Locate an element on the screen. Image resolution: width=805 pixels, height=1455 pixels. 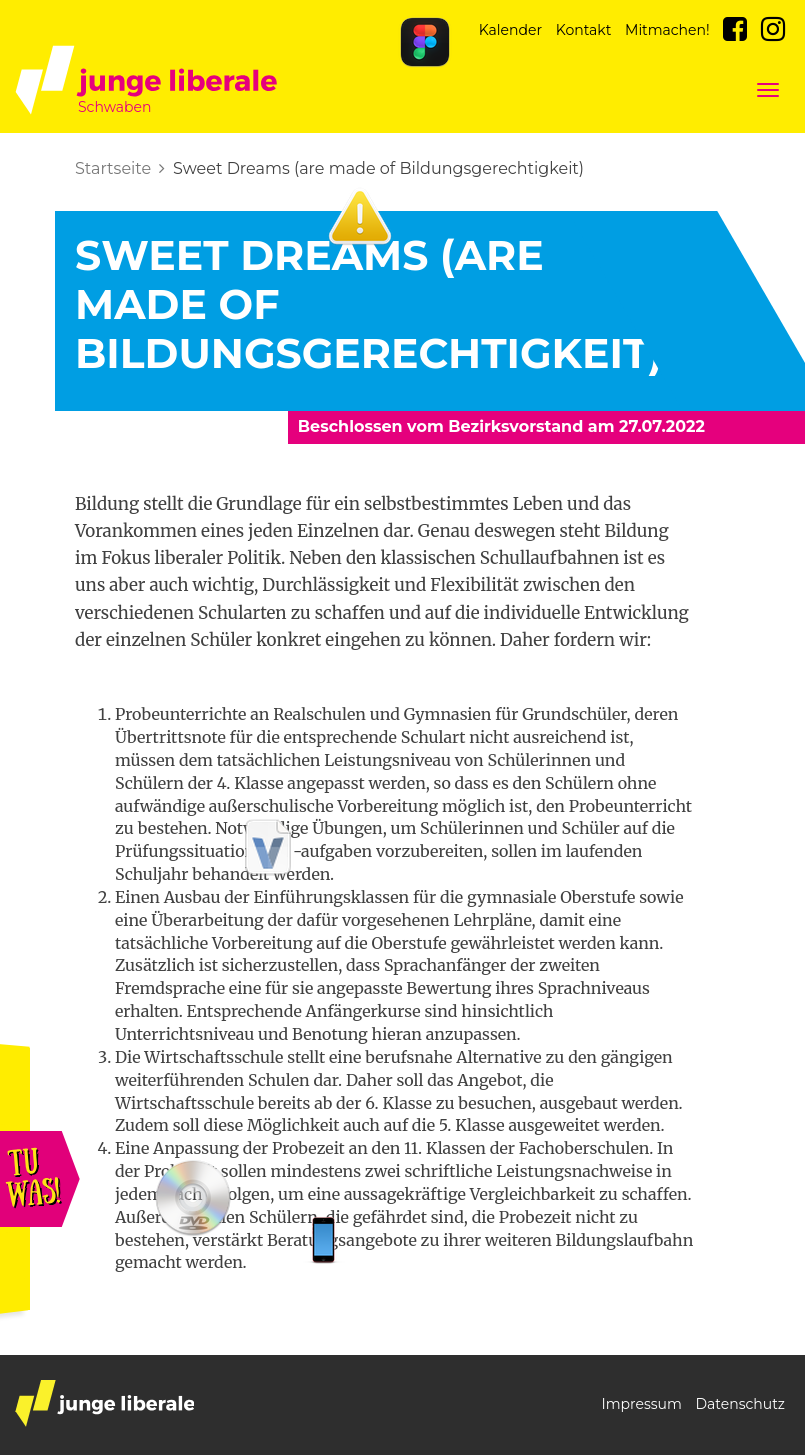
manage connected iPhone 5c device is located at coordinates (323, 1240).